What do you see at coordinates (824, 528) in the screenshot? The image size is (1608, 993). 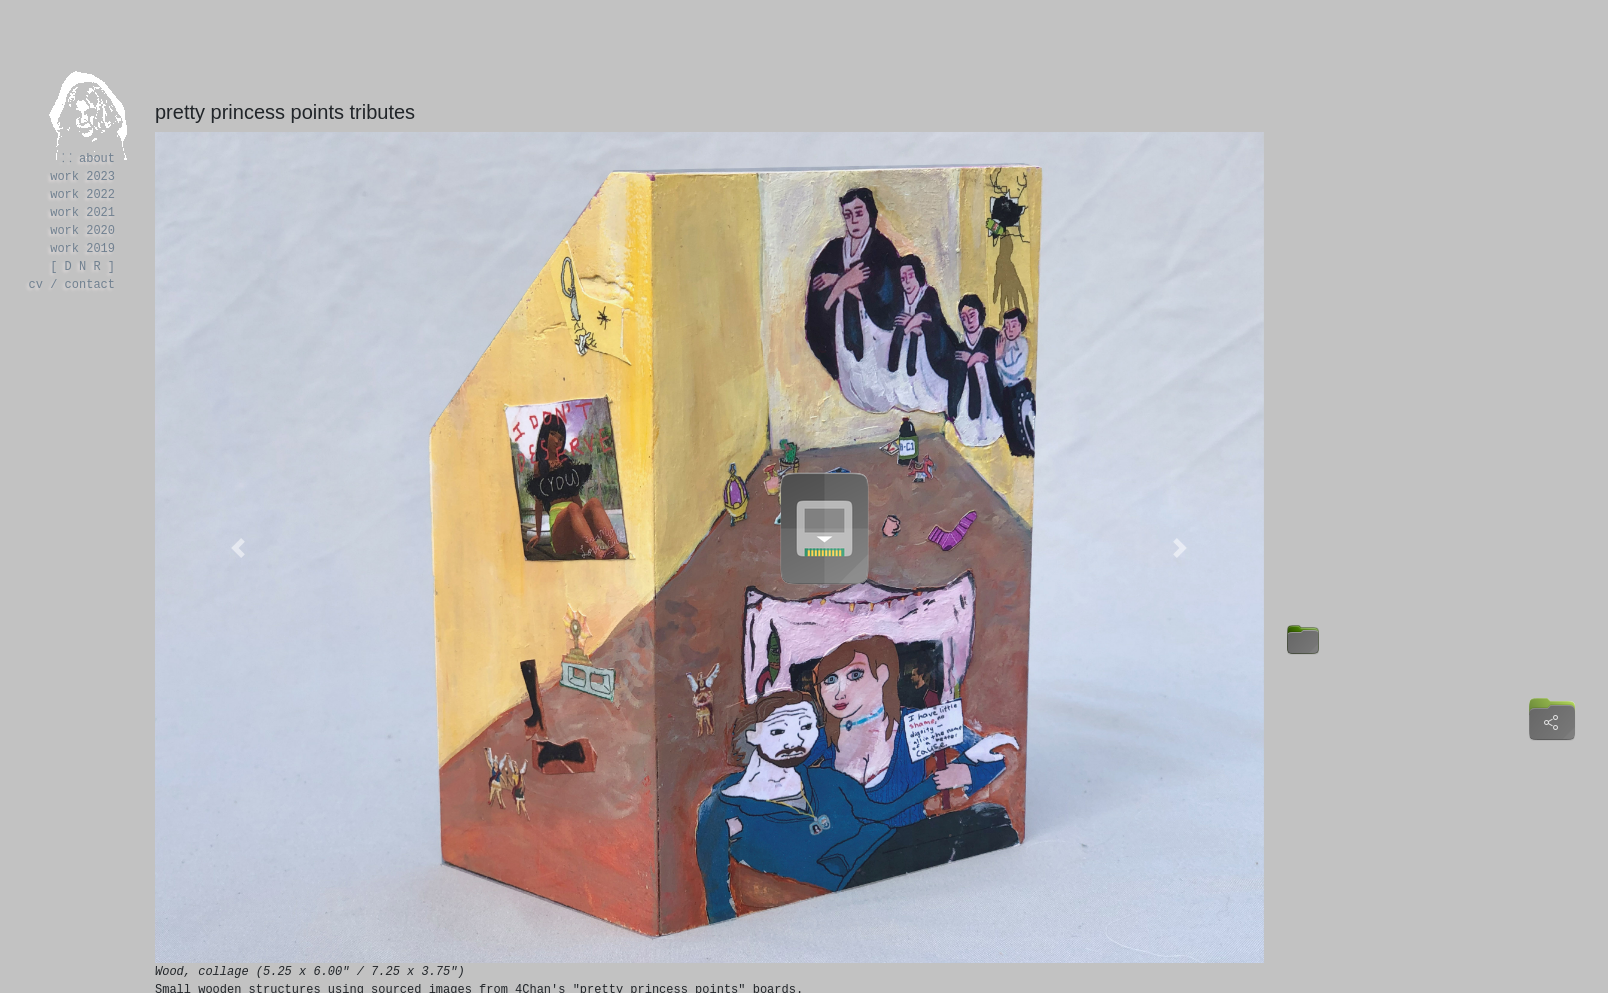 I see `a sega genesis ROM file` at bounding box center [824, 528].